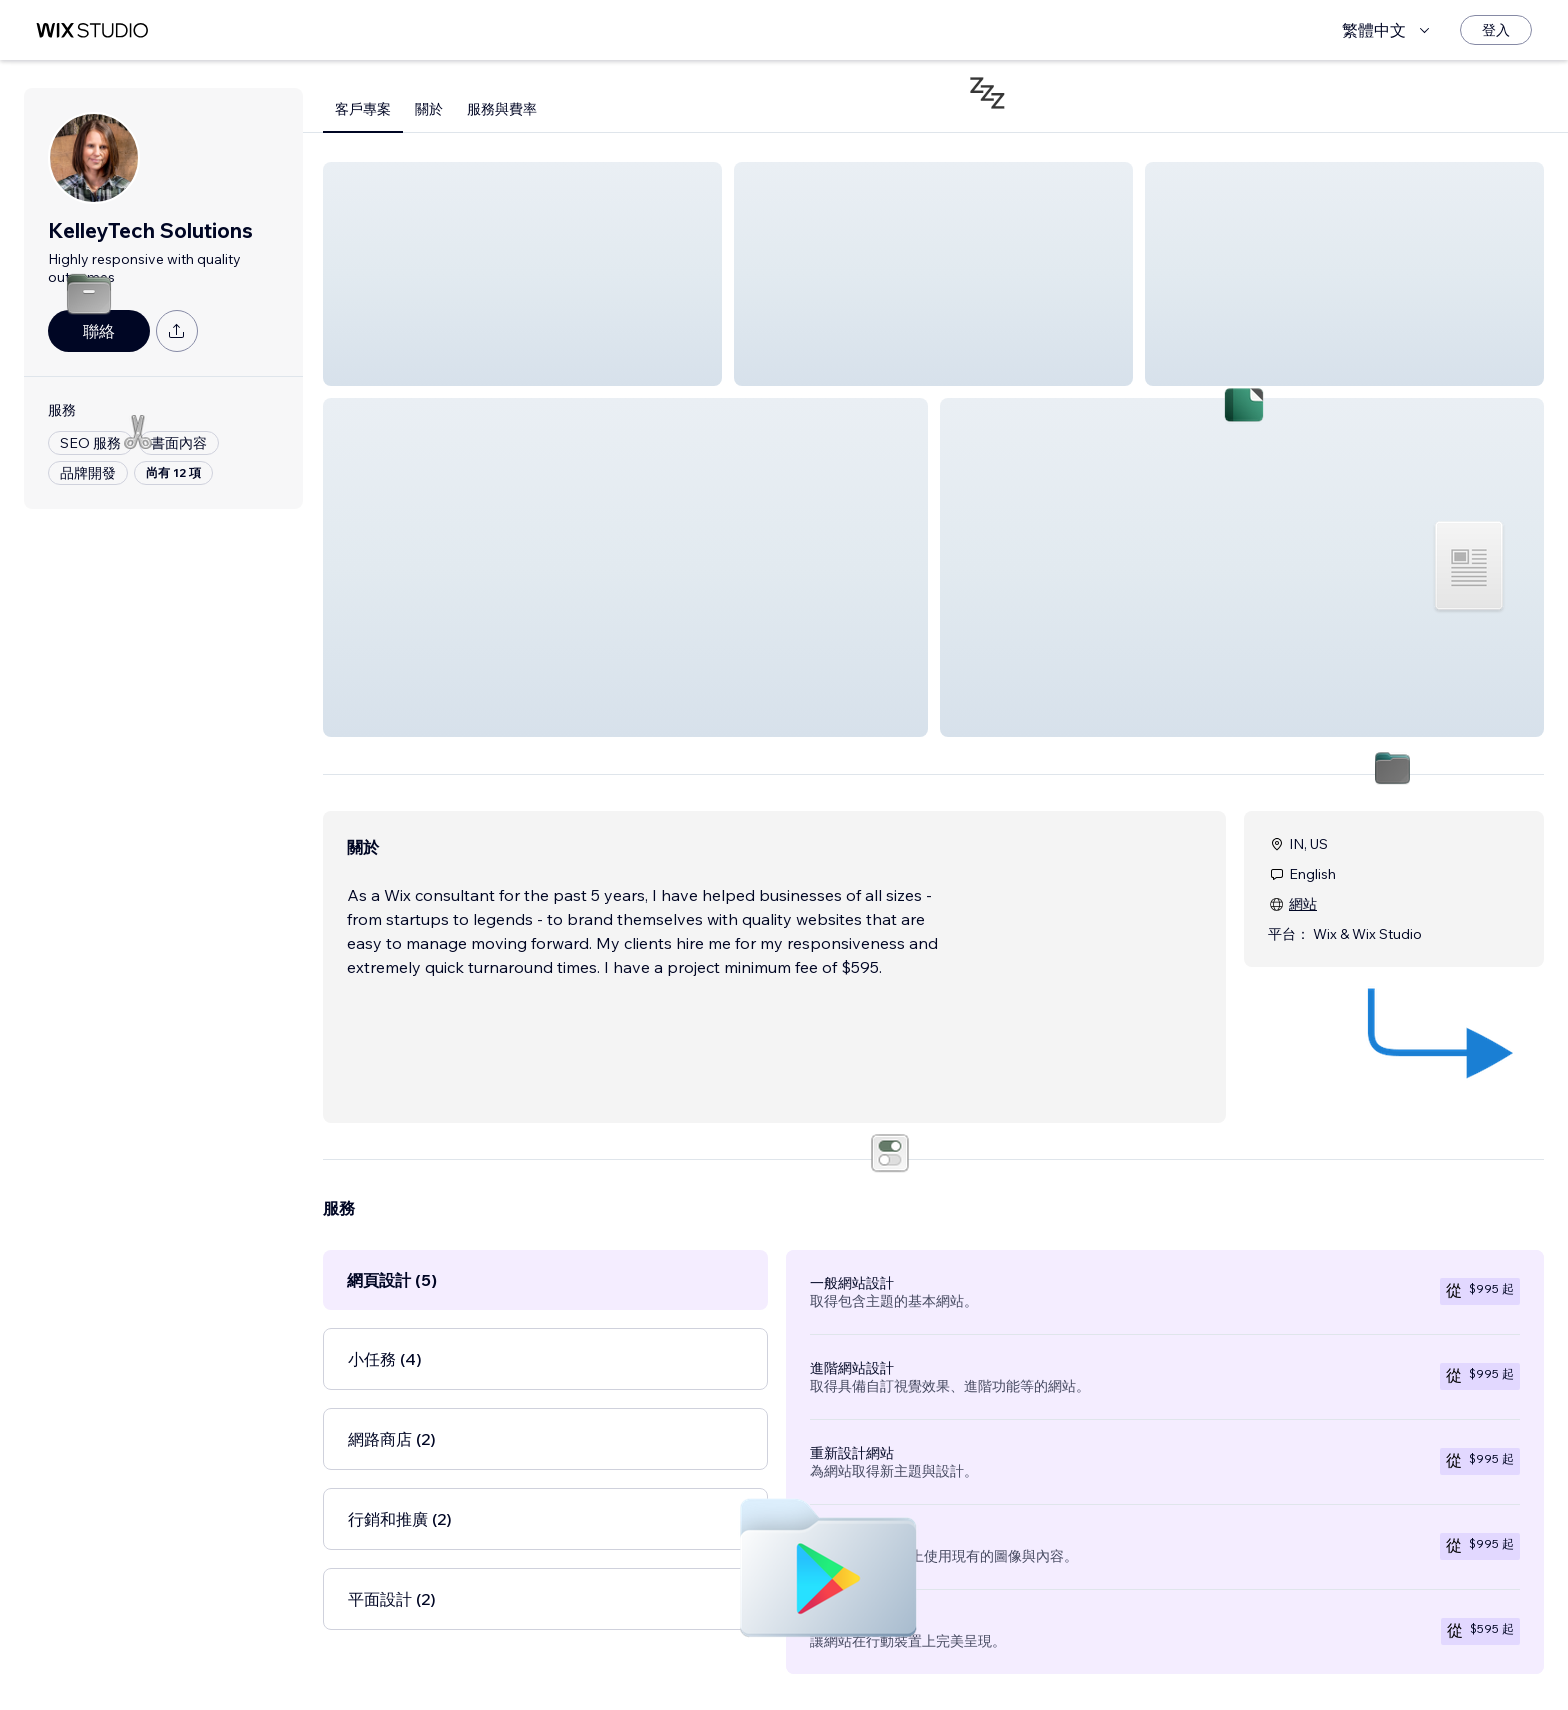 The image size is (1568, 1710). I want to click on open folder containing google play store downloads, so click(827, 1572).